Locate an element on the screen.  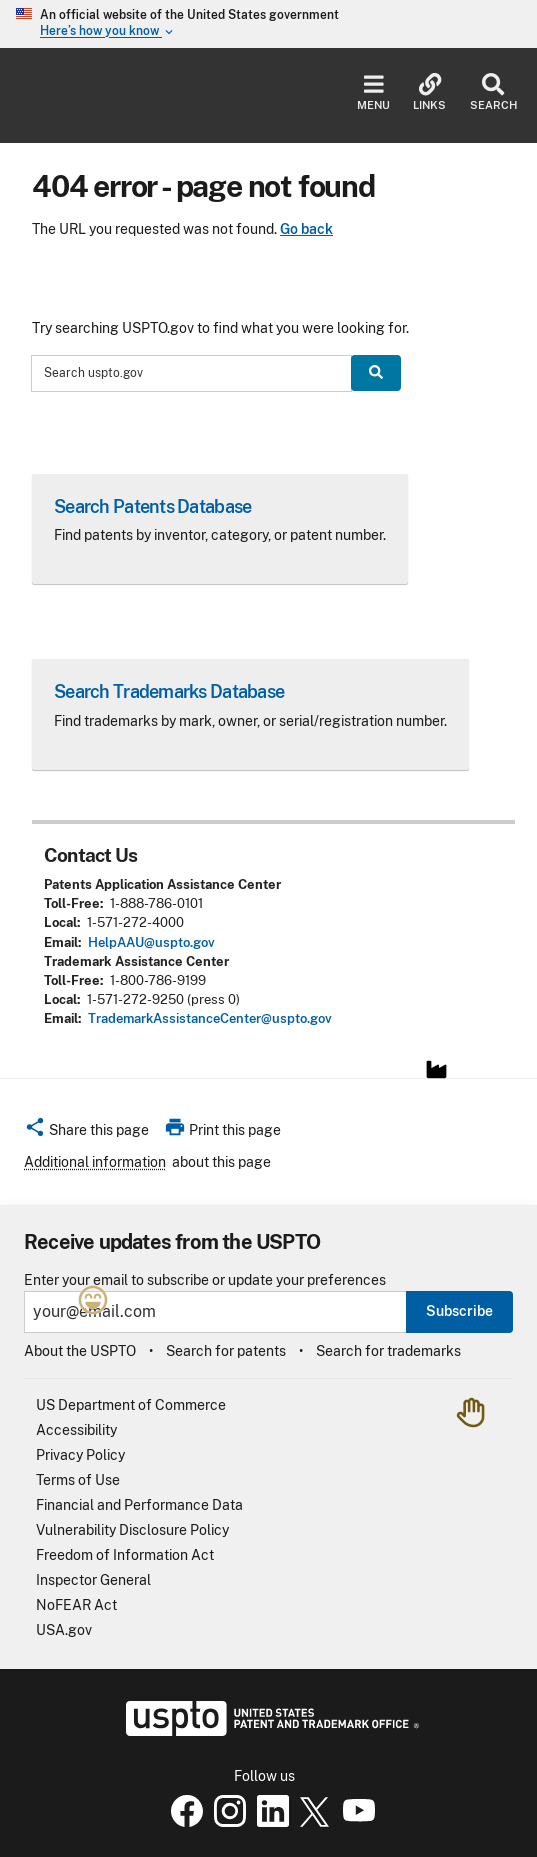
view industrial or manufacturing settings is located at coordinates (436, 1069).